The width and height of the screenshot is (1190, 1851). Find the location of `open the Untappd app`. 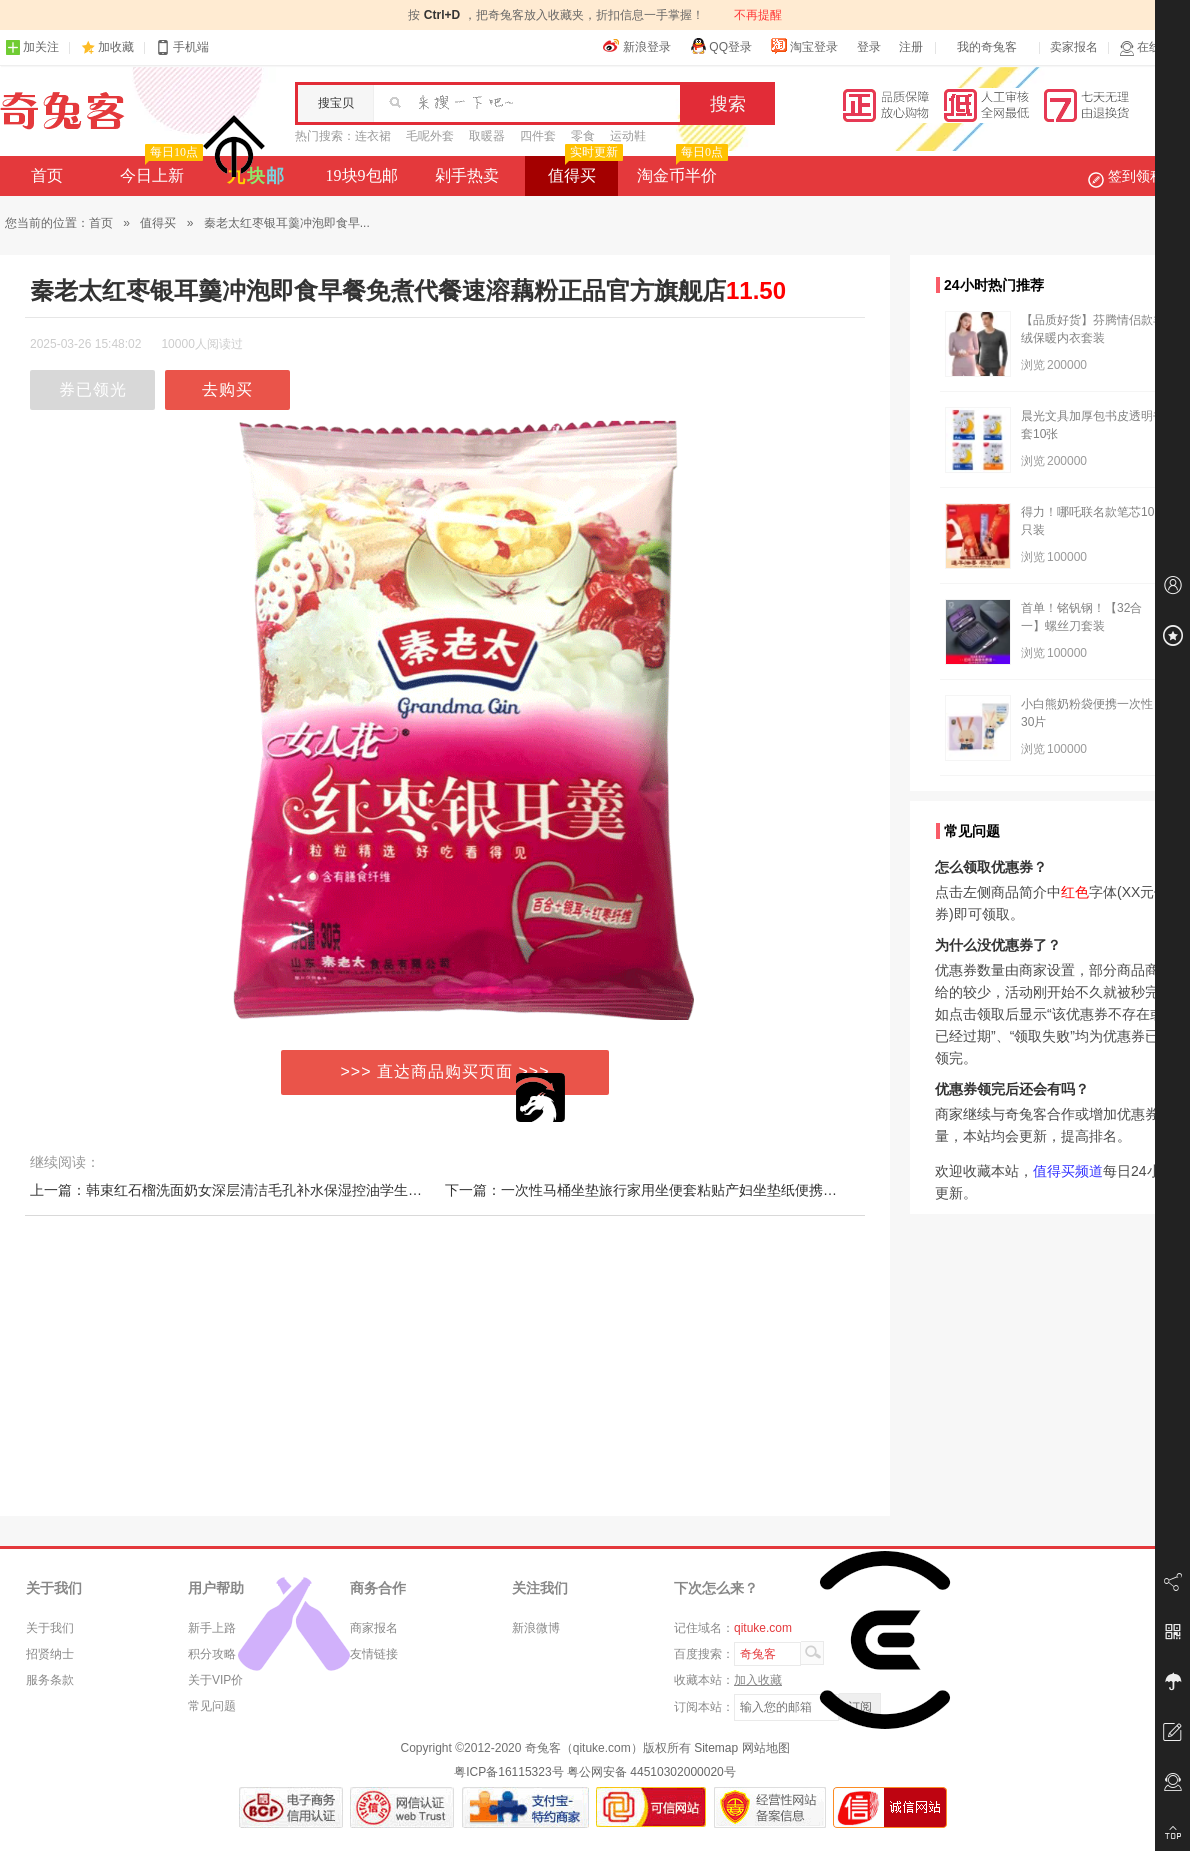

open the Untappd app is located at coordinates (294, 1624).